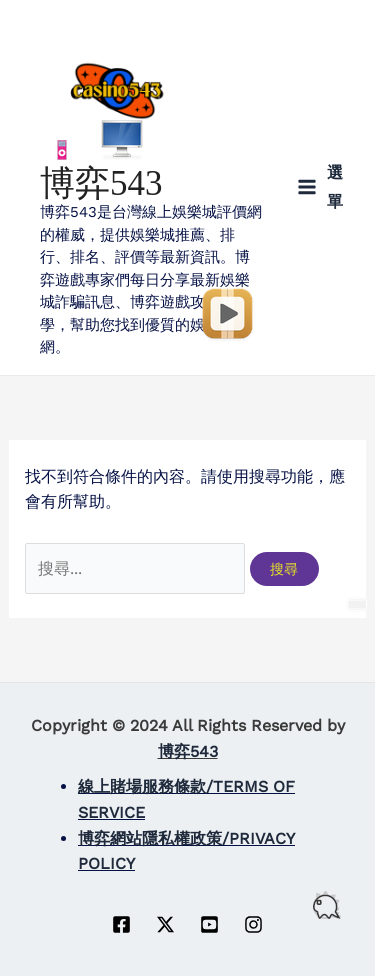 The width and height of the screenshot is (375, 976). Describe the element at coordinates (62, 150) in the screenshot. I see `iPod nano device in pink` at that location.